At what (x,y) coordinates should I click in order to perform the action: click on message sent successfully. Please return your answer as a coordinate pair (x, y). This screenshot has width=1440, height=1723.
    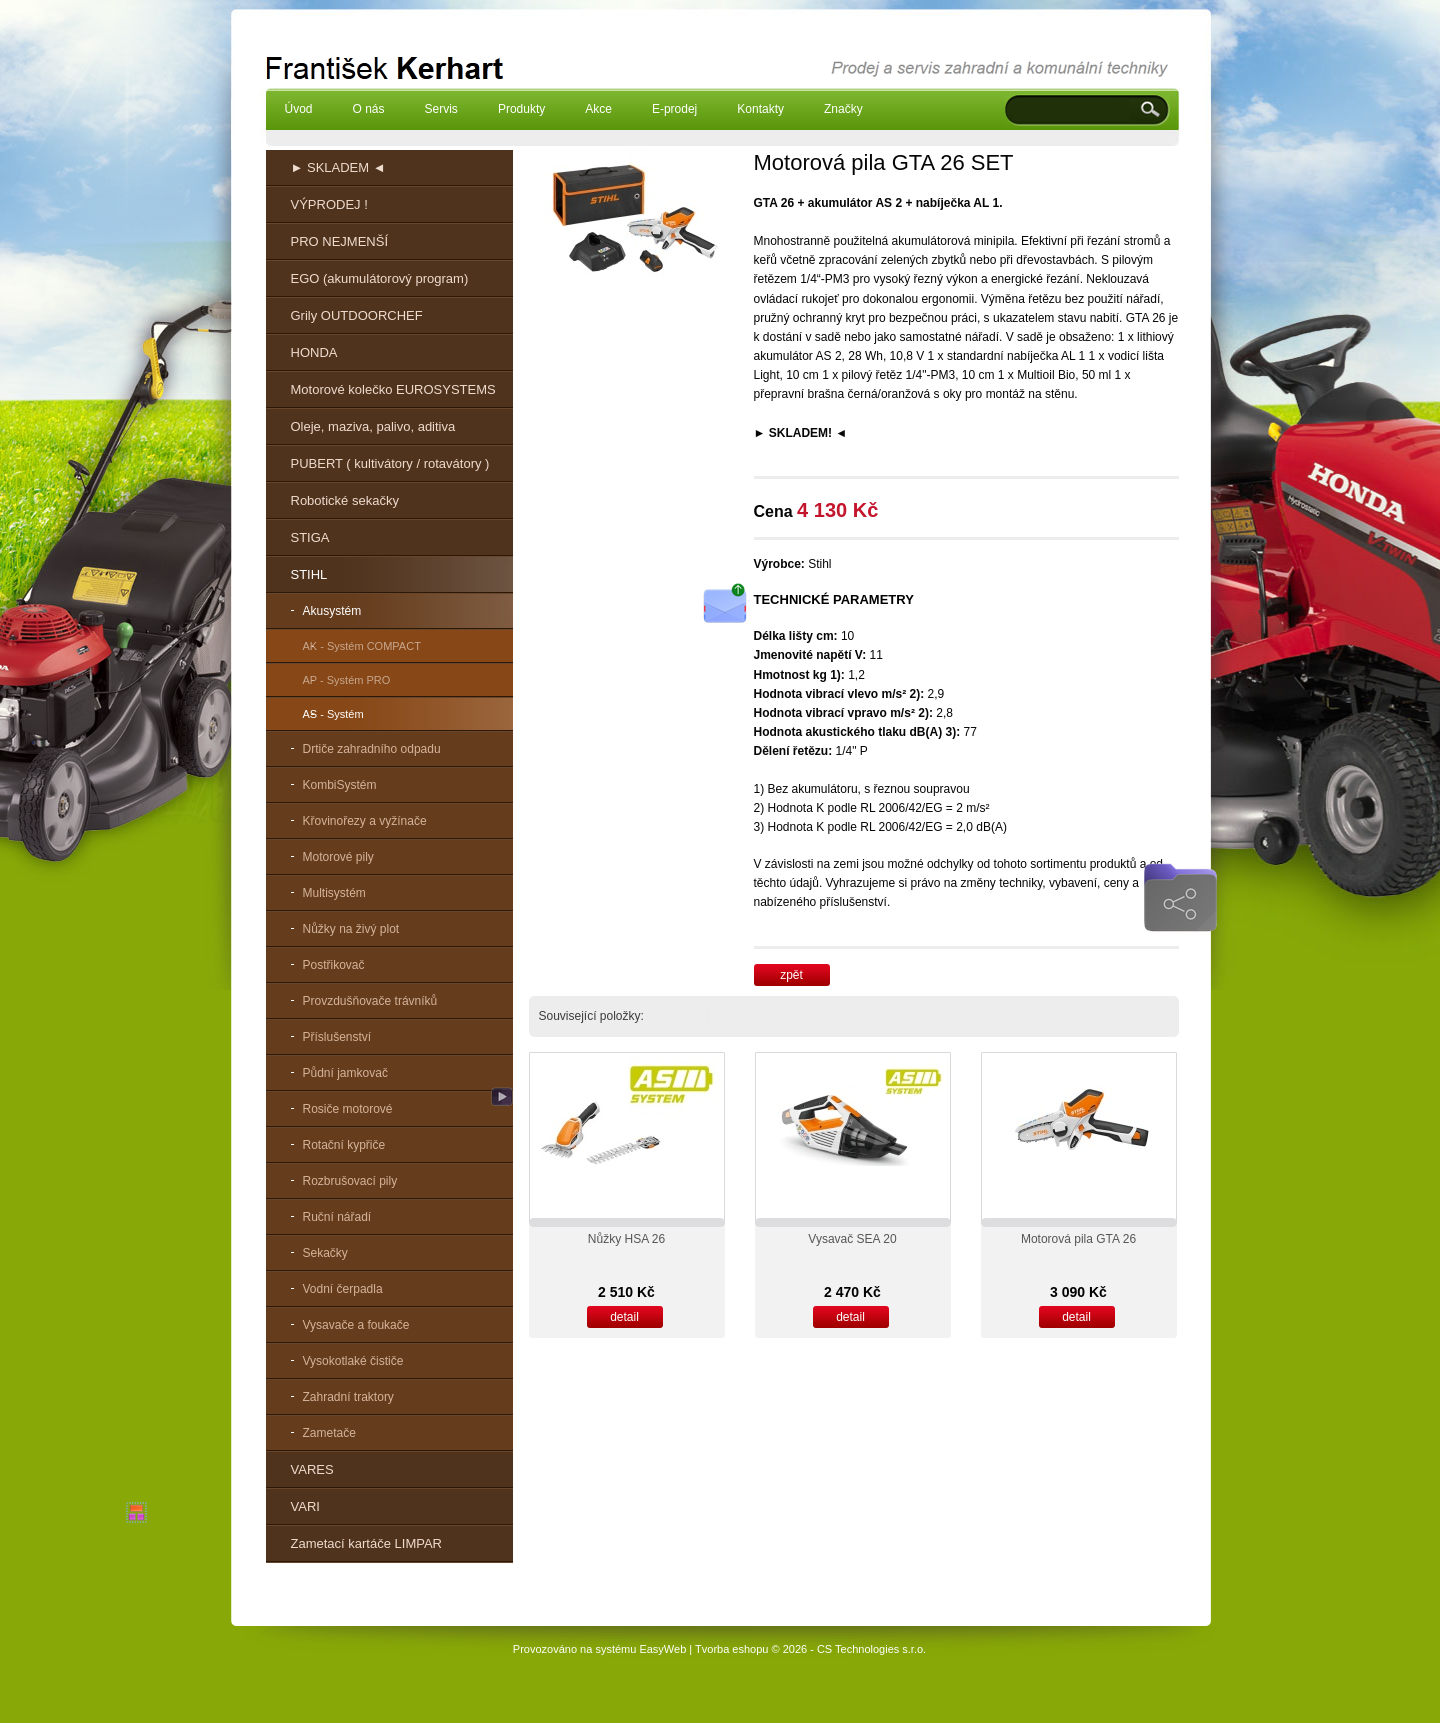
    Looking at the image, I should click on (725, 606).